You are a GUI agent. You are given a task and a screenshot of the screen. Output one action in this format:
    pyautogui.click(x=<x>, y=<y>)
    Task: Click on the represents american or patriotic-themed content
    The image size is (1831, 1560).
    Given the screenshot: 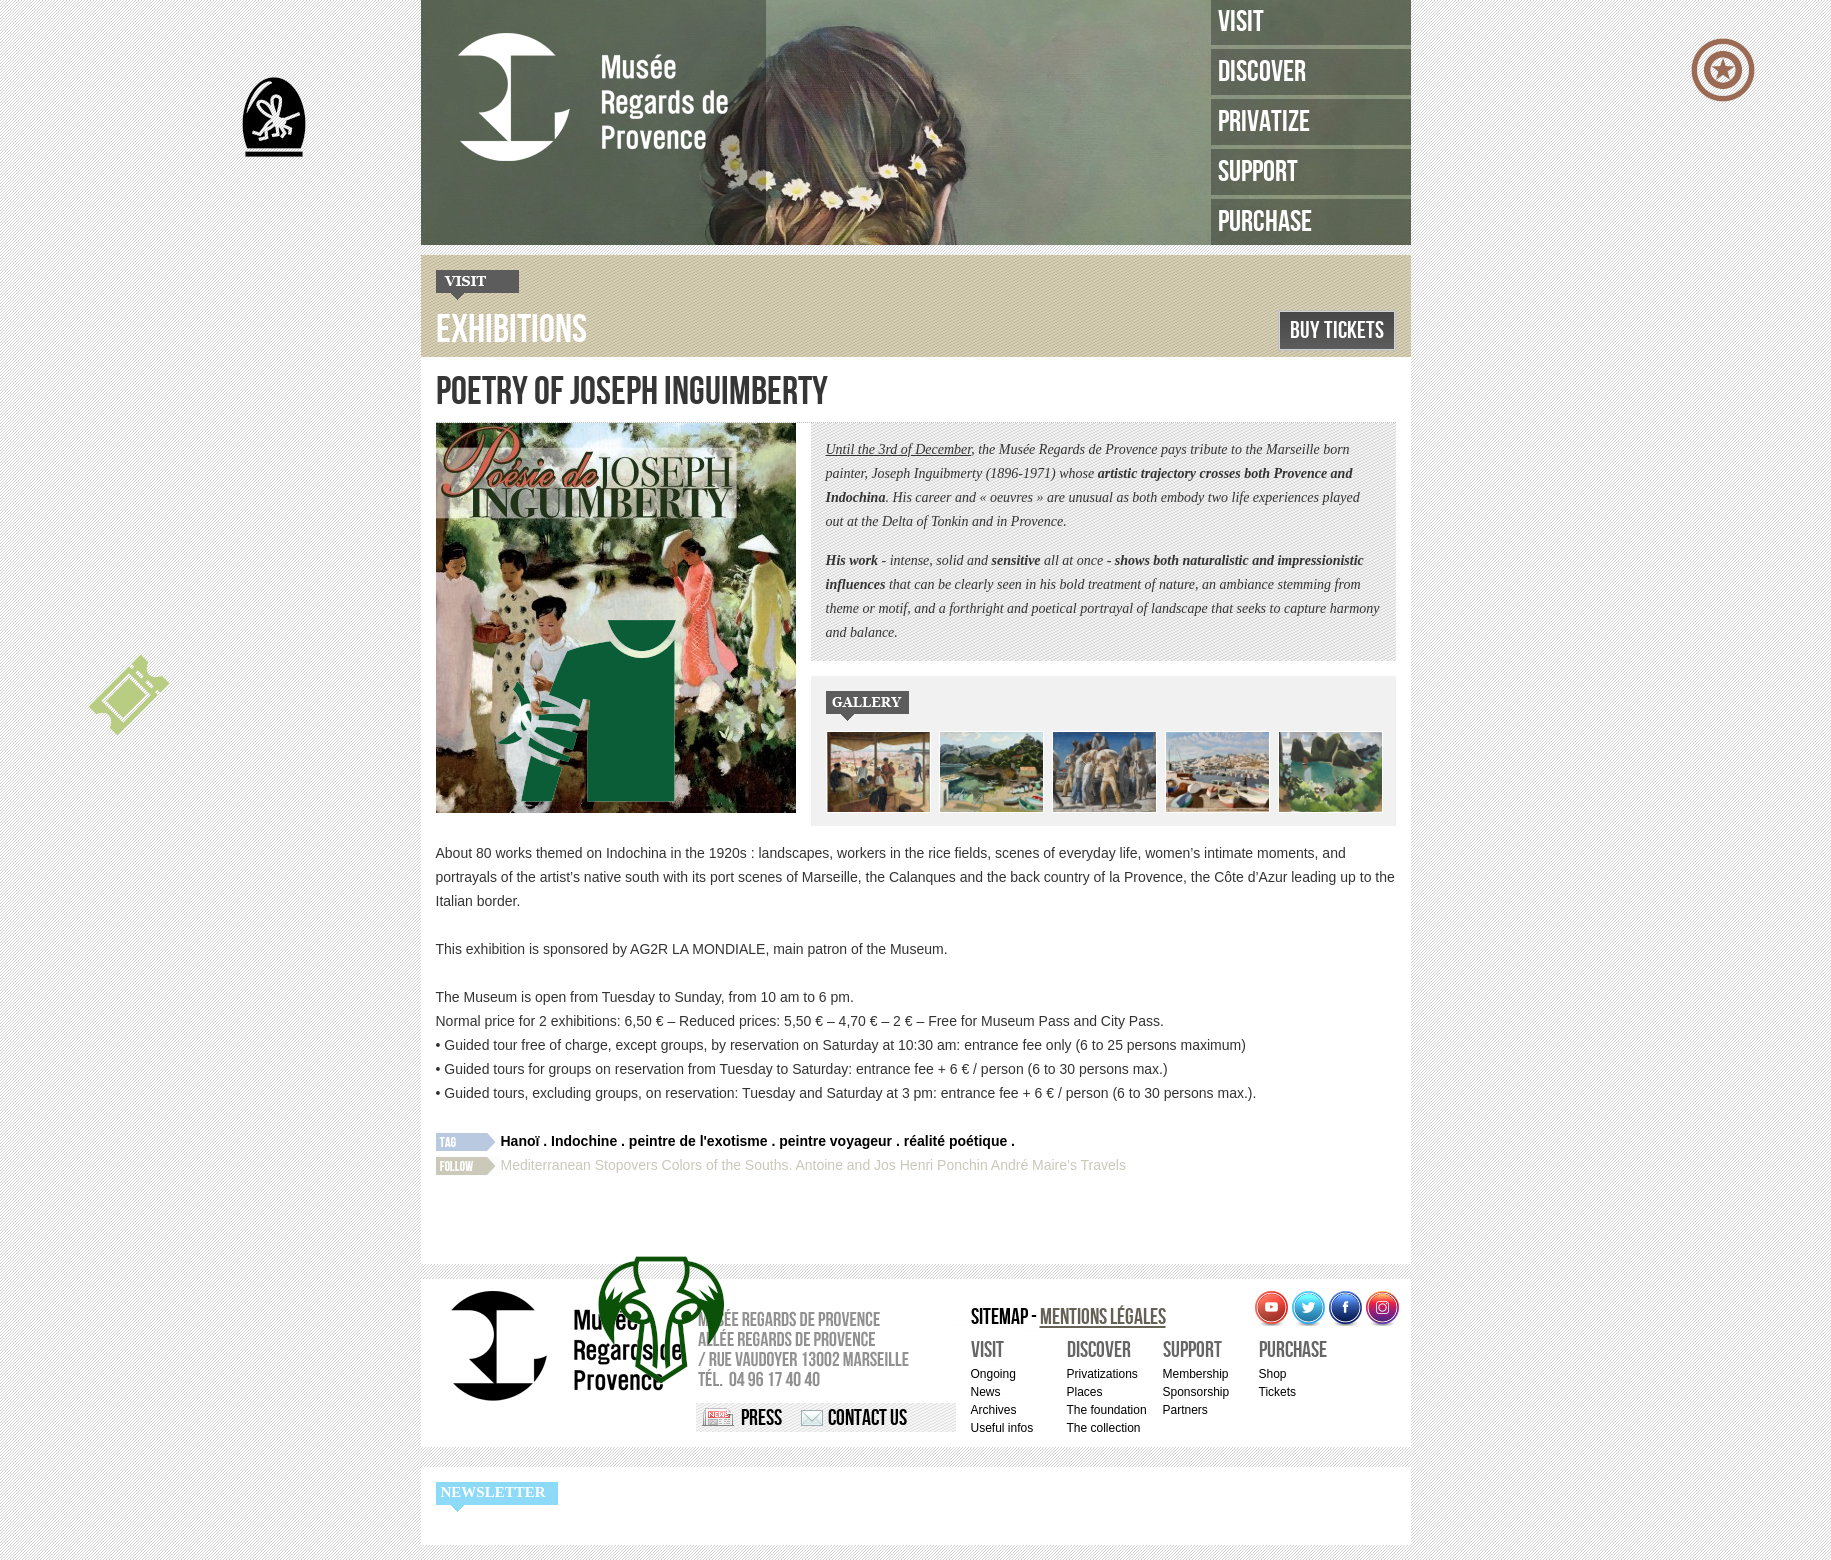 What is the action you would take?
    pyautogui.click(x=1723, y=70)
    